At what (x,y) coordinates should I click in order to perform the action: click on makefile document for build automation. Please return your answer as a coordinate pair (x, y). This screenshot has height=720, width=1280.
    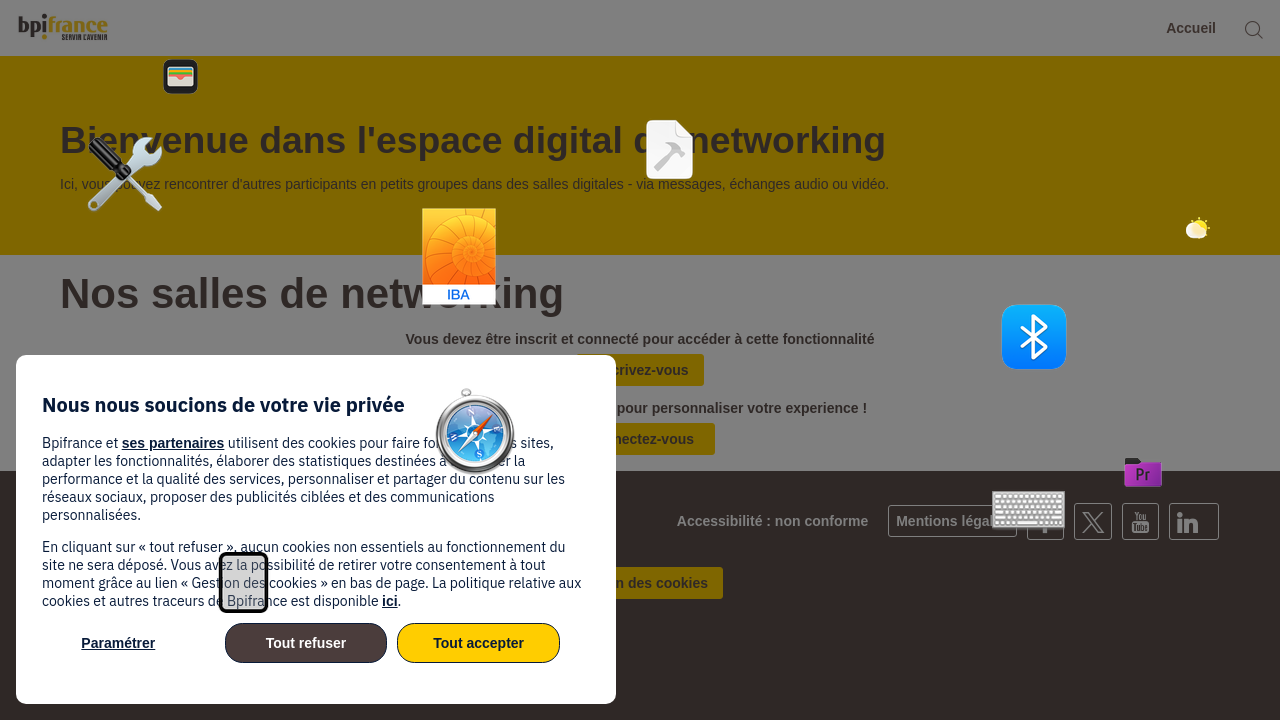
    Looking at the image, I should click on (669, 149).